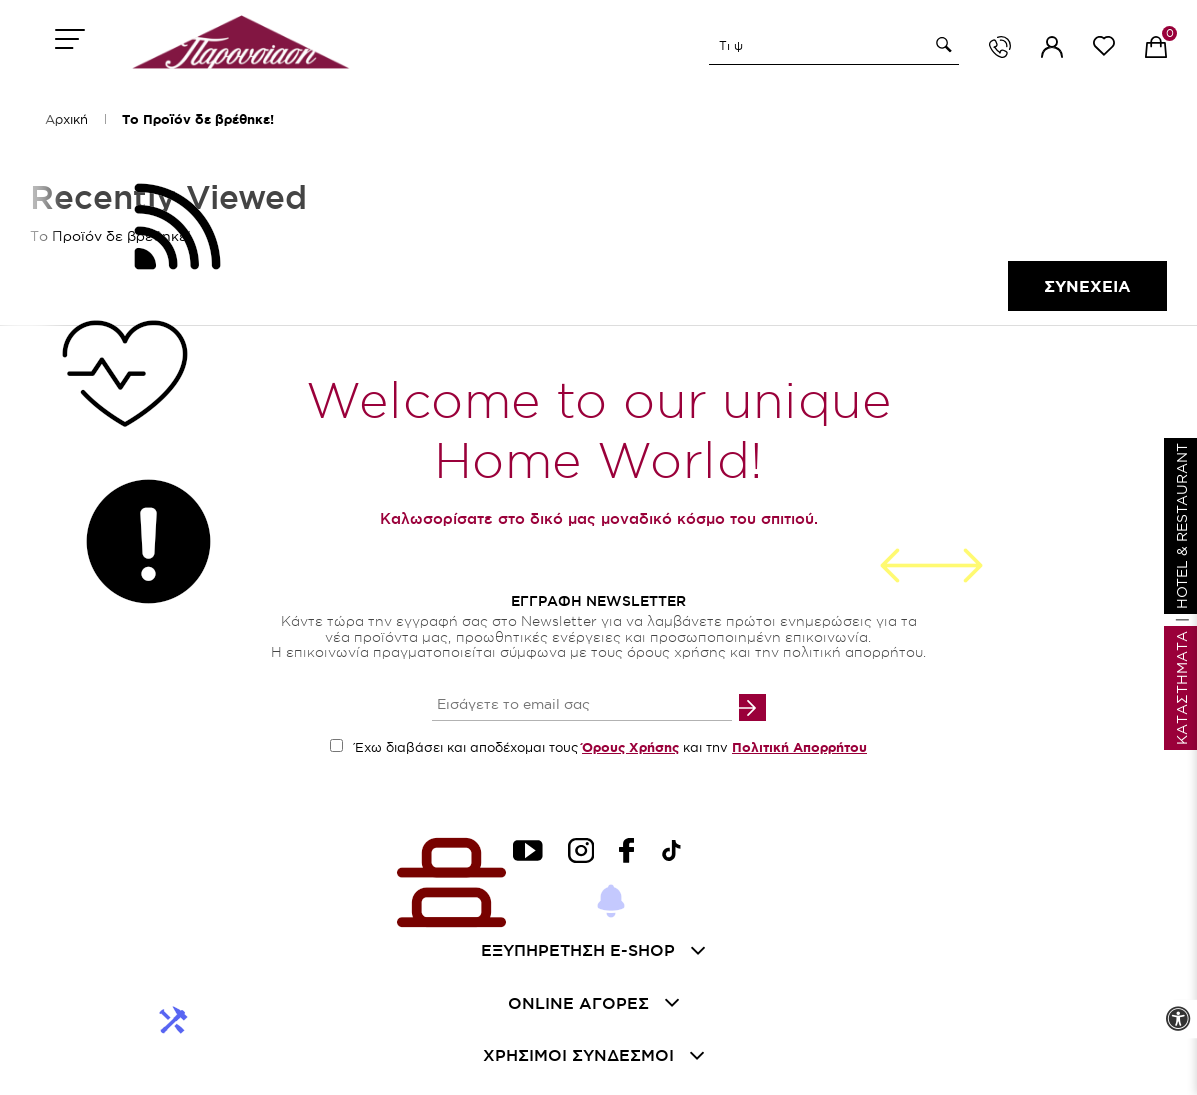 This screenshot has height=1095, width=1197. Describe the element at coordinates (177, 226) in the screenshot. I see `check connection latency or network status` at that location.